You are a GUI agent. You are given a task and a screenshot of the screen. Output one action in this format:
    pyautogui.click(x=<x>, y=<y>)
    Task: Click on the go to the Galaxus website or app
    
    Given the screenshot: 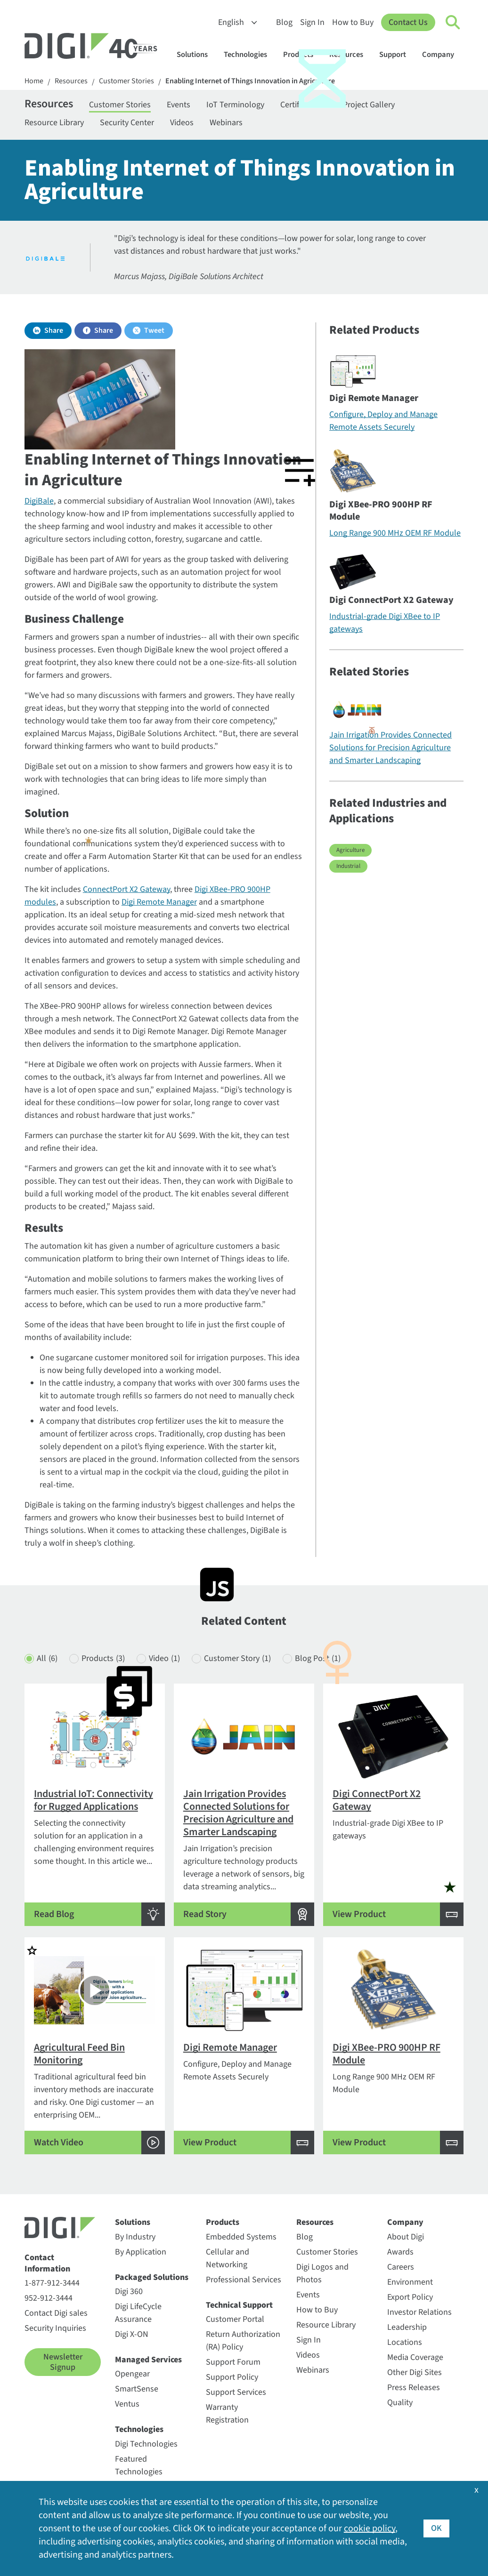 What is the action you would take?
    pyautogui.click(x=89, y=841)
    